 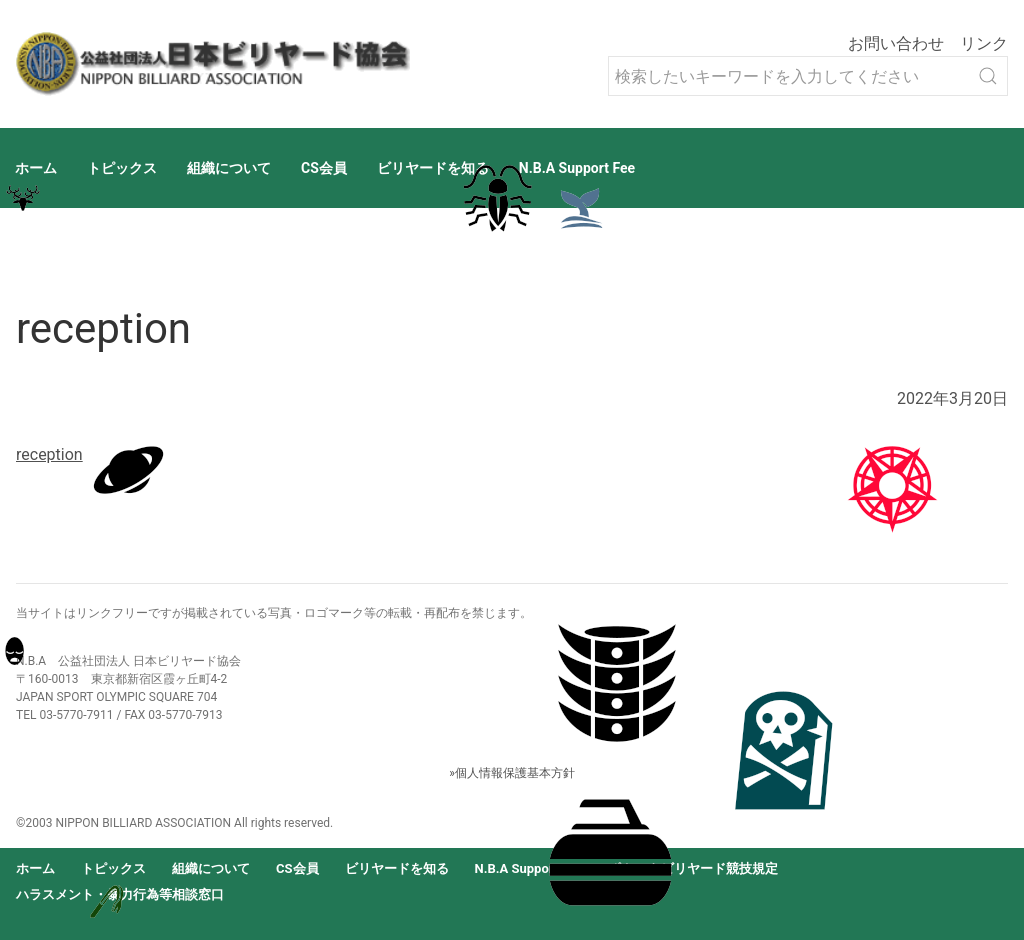 I want to click on access space or astronomy-themed content, so click(x=129, y=471).